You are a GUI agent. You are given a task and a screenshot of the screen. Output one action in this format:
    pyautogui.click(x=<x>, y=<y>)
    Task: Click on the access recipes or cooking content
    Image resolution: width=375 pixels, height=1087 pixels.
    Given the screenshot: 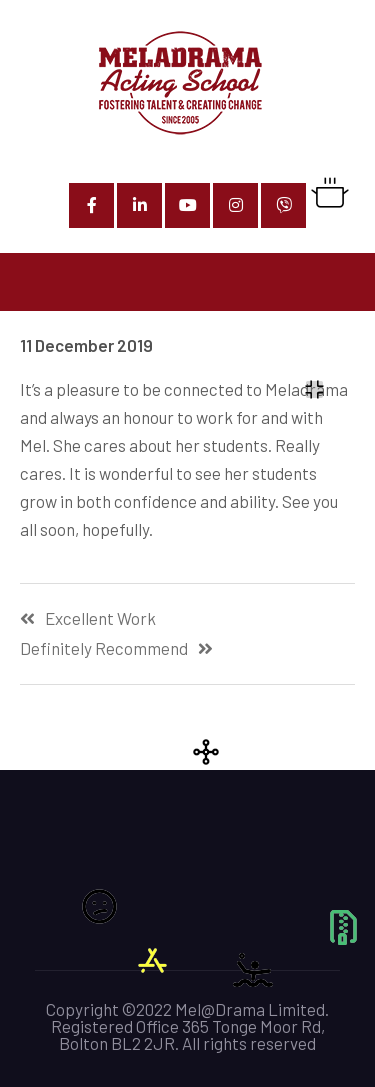 What is the action you would take?
    pyautogui.click(x=330, y=195)
    